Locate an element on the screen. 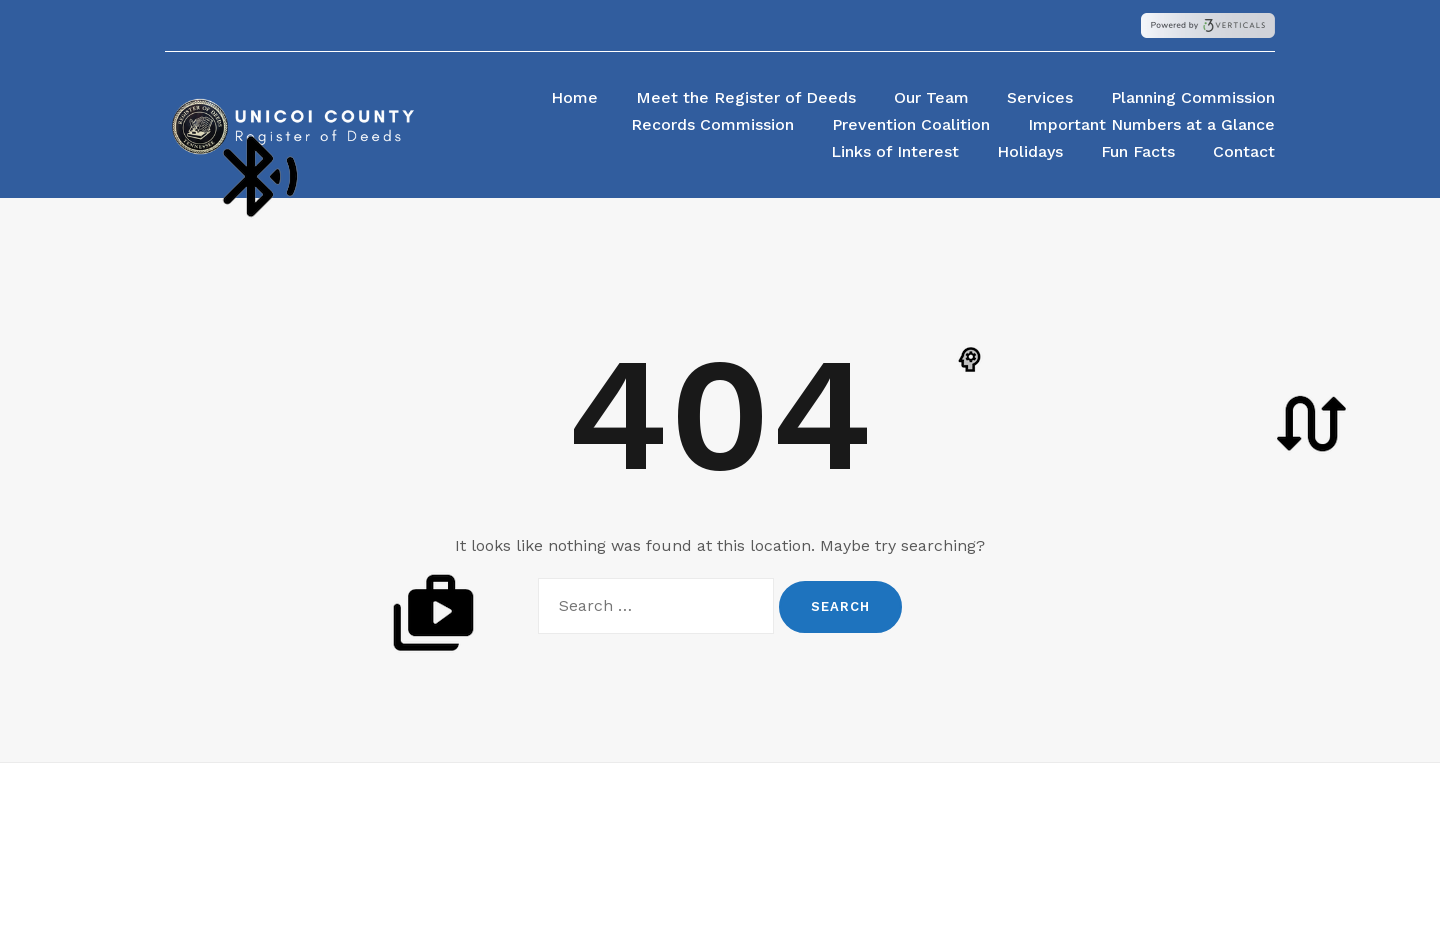 This screenshot has width=1440, height=944. access mental health or mindfulness features is located at coordinates (969, 359).